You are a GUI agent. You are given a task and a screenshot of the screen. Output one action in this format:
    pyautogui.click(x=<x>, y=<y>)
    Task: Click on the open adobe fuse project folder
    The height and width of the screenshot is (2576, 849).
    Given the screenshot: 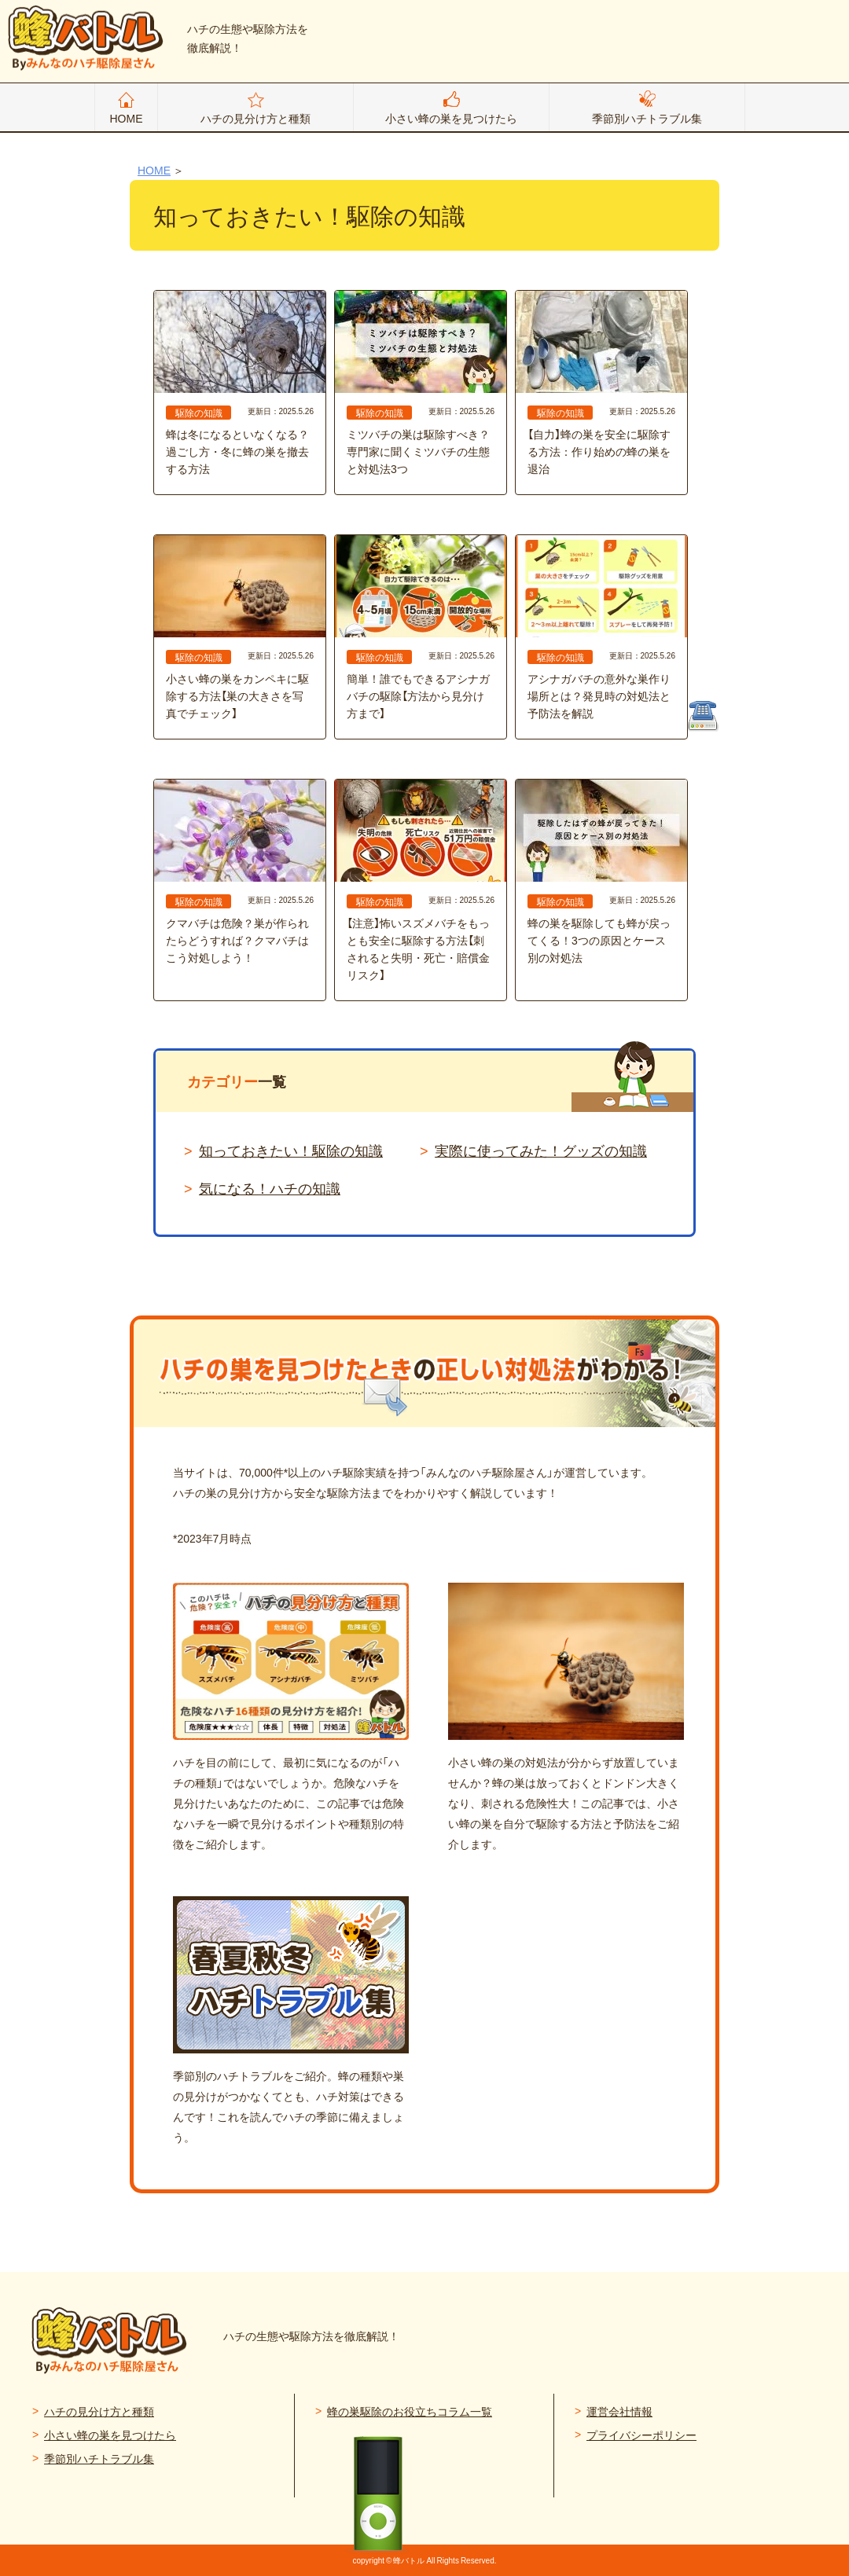 What is the action you would take?
    pyautogui.click(x=639, y=1351)
    